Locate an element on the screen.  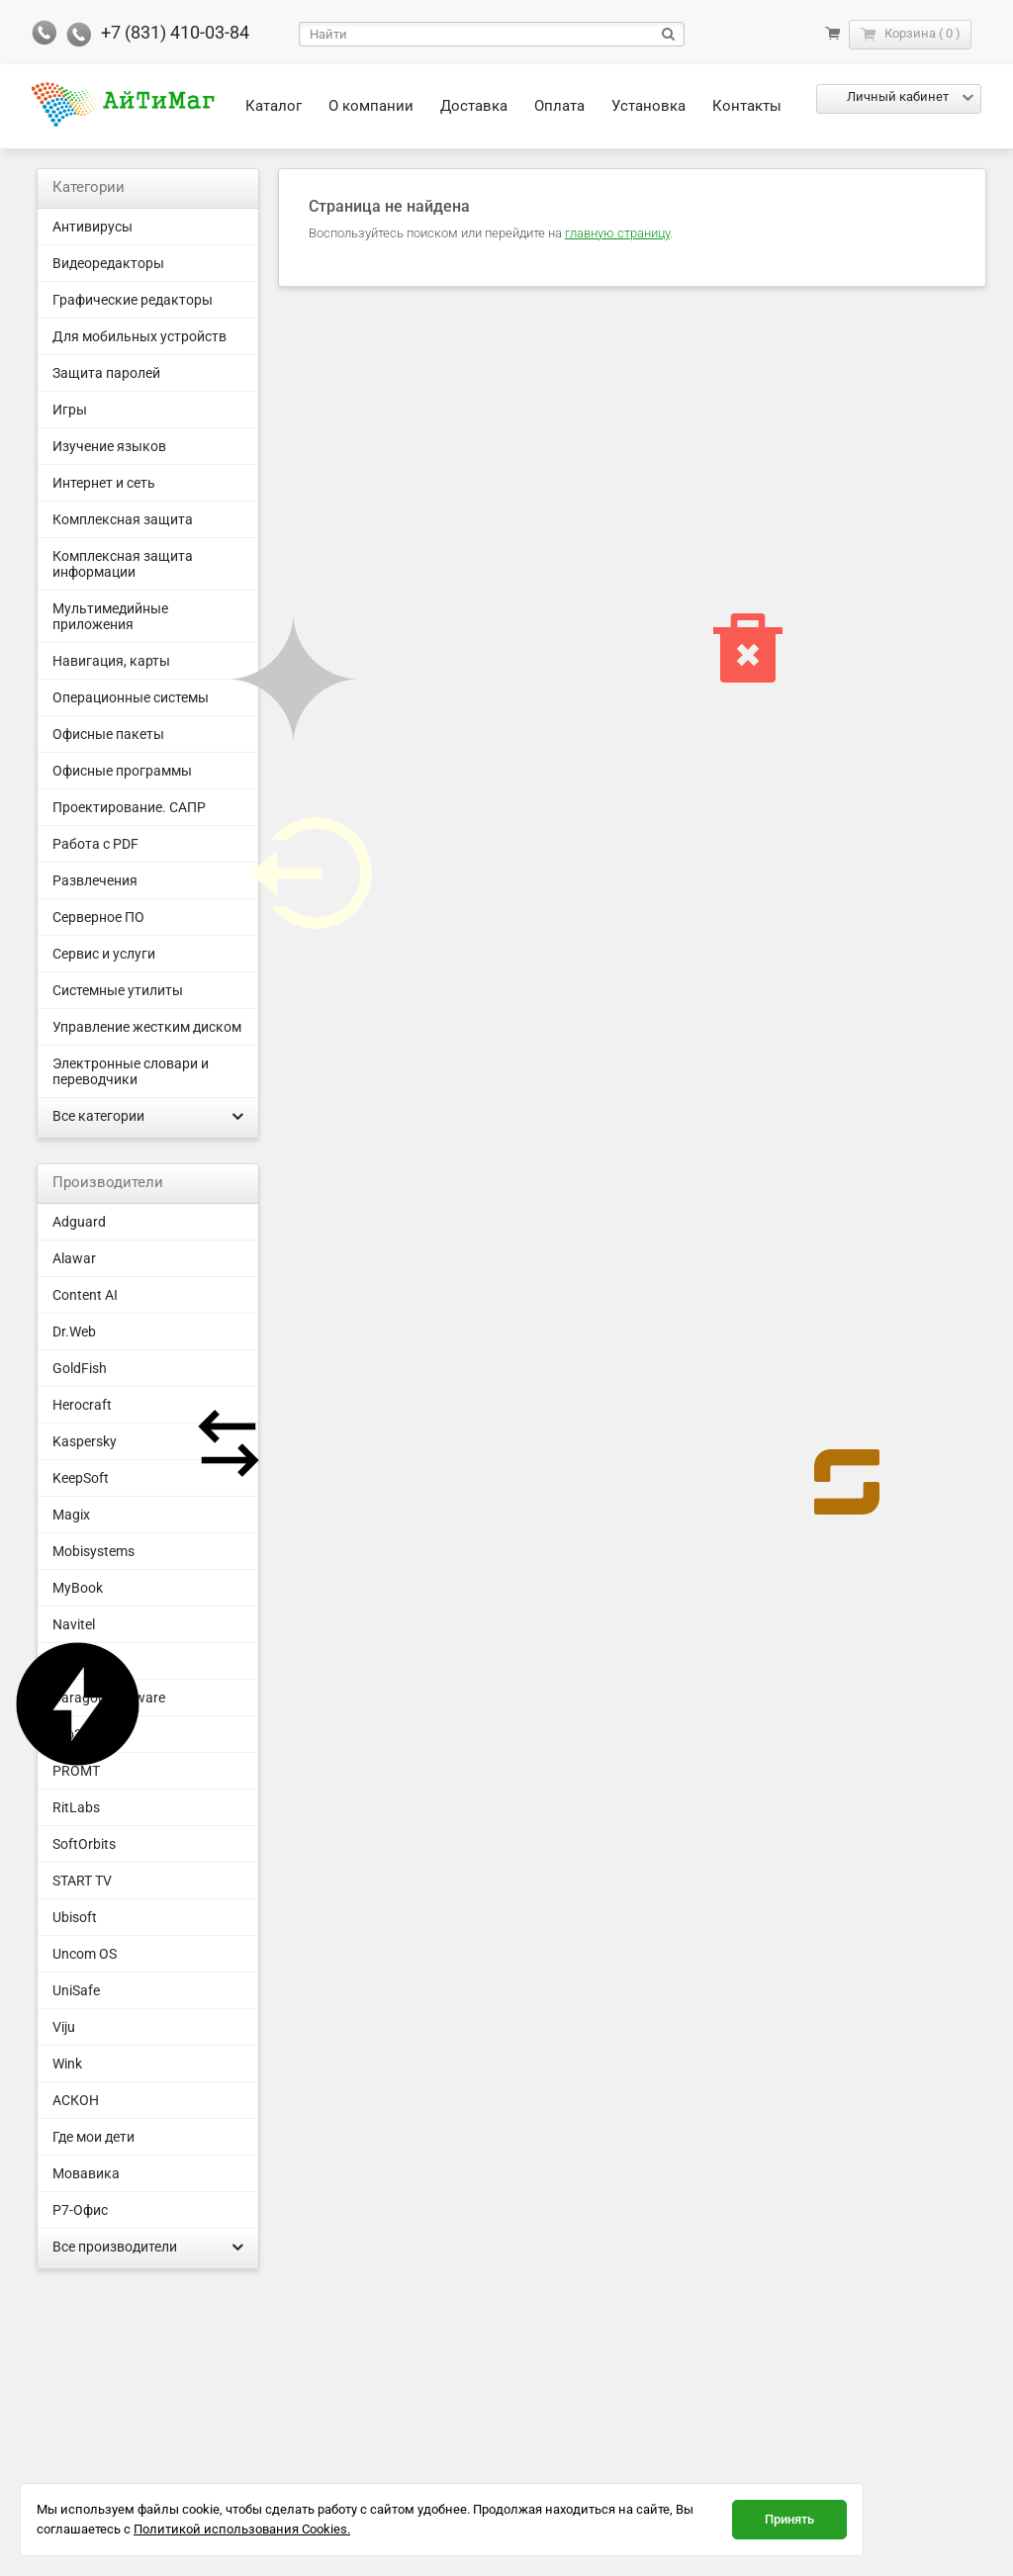
swap or exchange items is located at coordinates (229, 1443).